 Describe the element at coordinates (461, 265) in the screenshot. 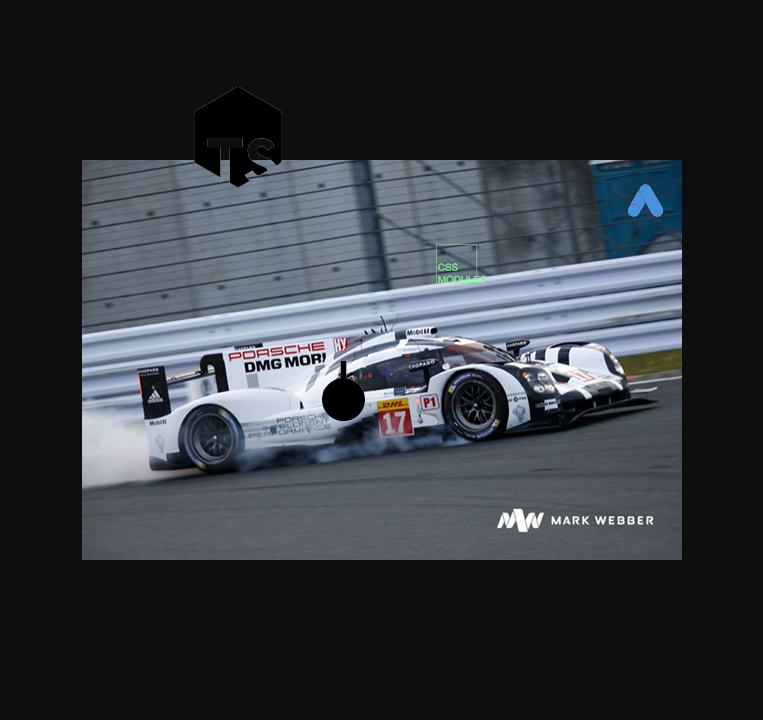

I see `CSS Modules library logo` at that location.